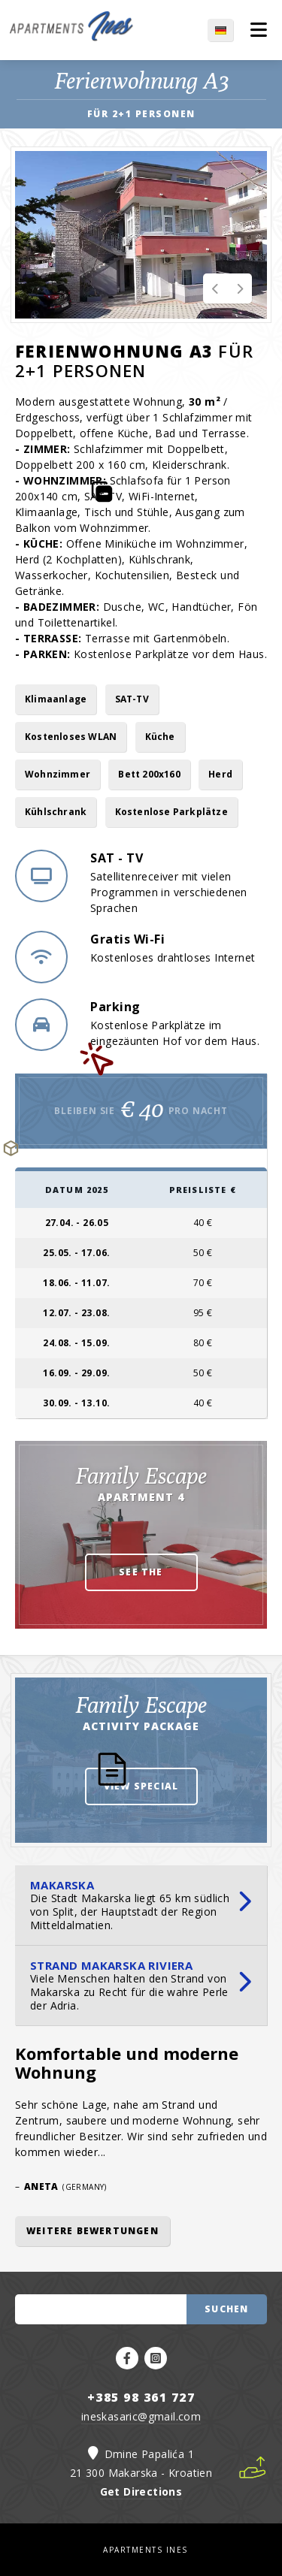 The height and width of the screenshot is (2576, 282). What do you see at coordinates (112, 1769) in the screenshot?
I see `view document or text file` at bounding box center [112, 1769].